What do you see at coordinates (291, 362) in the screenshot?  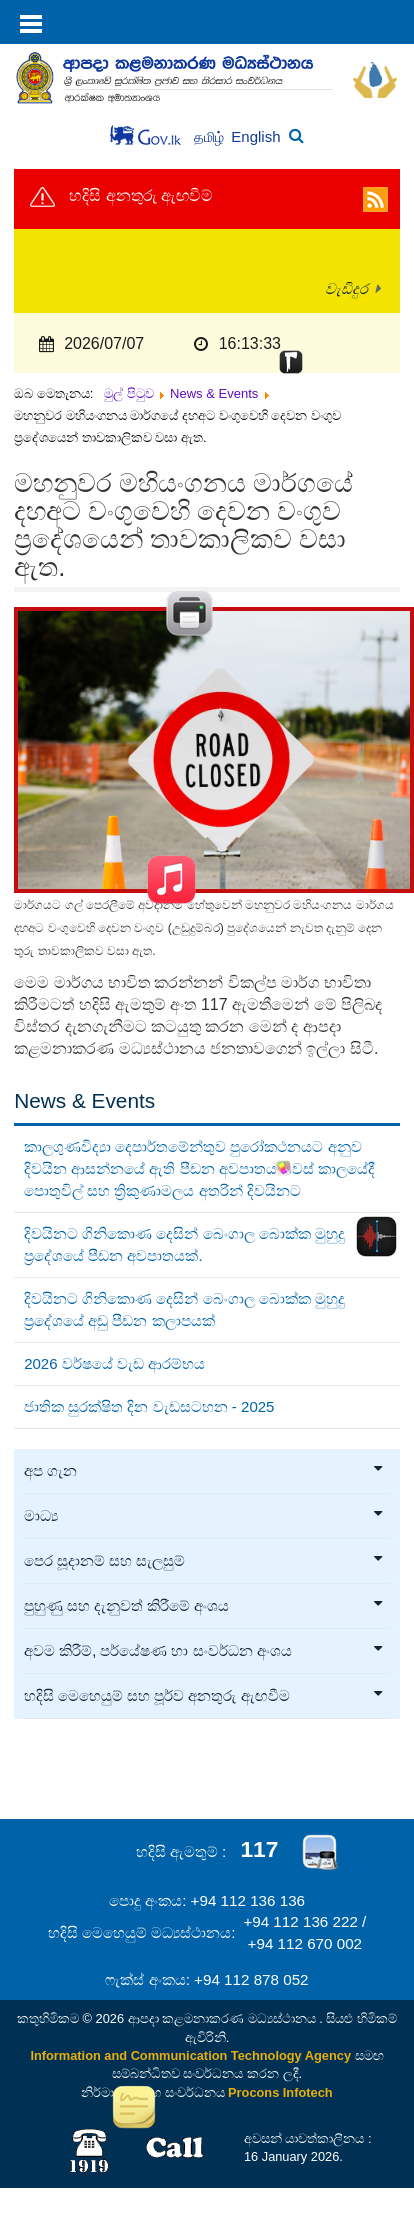 I see `launch The Long Dark game` at bounding box center [291, 362].